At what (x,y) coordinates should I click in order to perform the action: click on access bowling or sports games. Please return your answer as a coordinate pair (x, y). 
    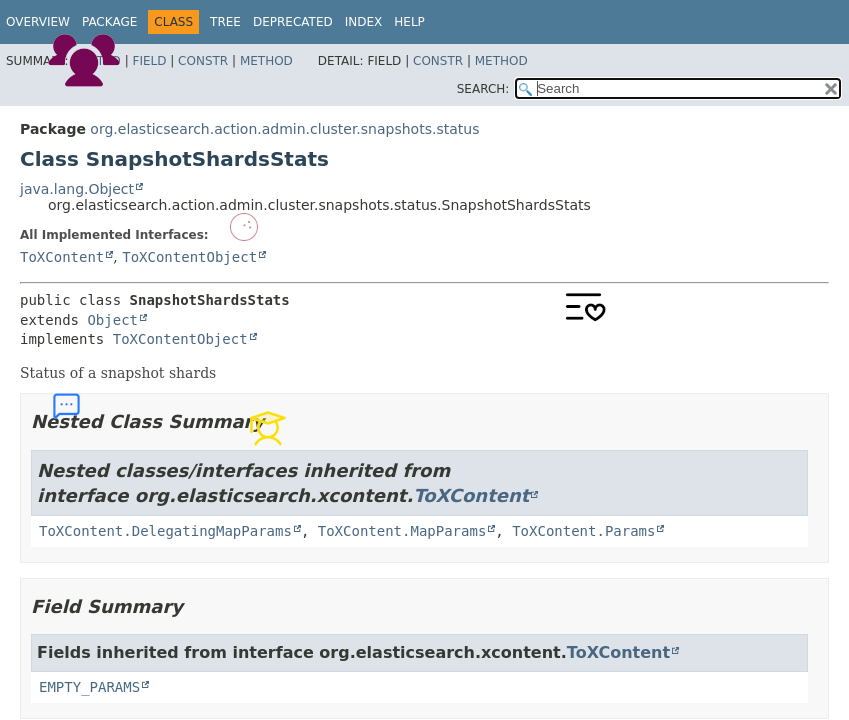
    Looking at the image, I should click on (244, 227).